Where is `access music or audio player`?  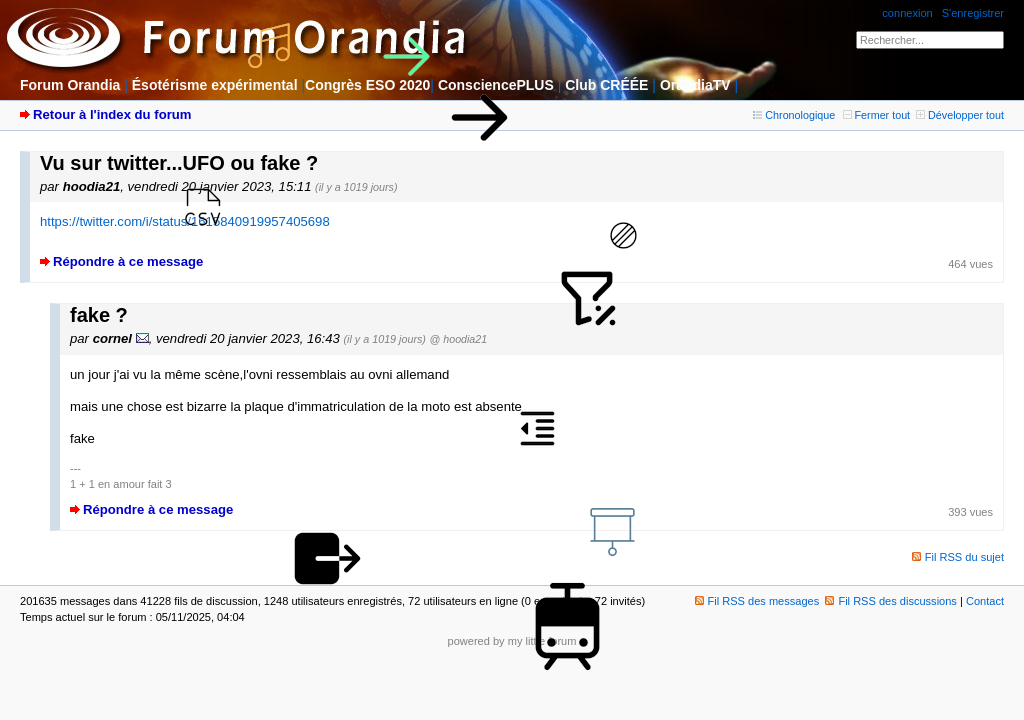
access music or audio player is located at coordinates (271, 46).